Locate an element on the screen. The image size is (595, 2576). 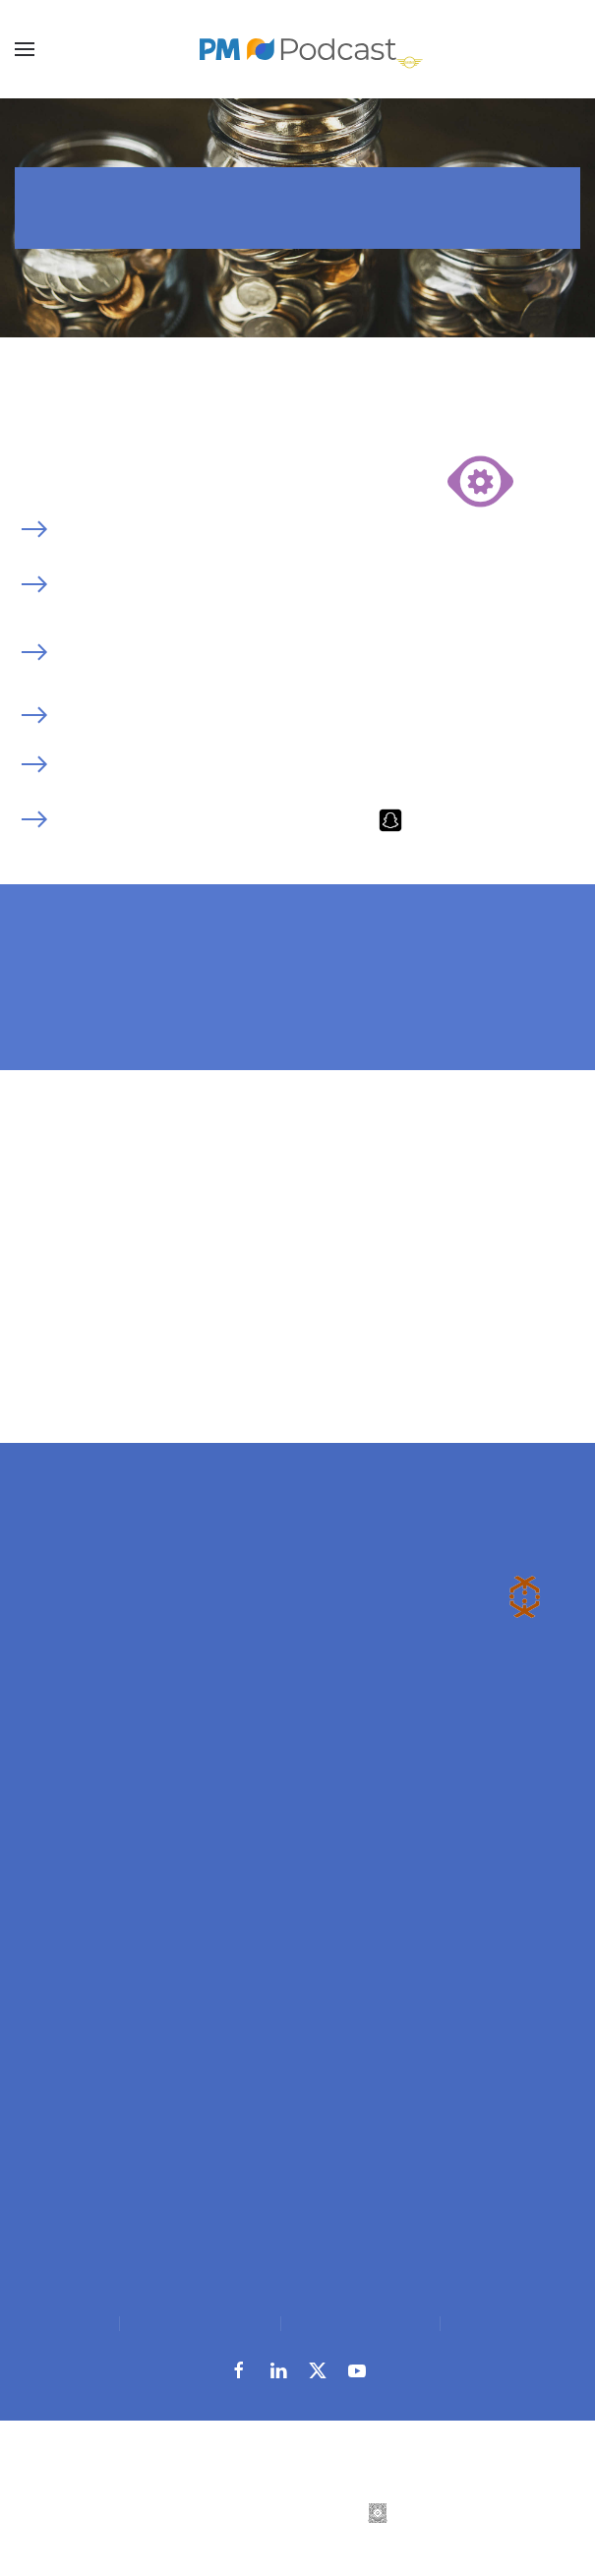
open Snapchat app is located at coordinates (390, 820).